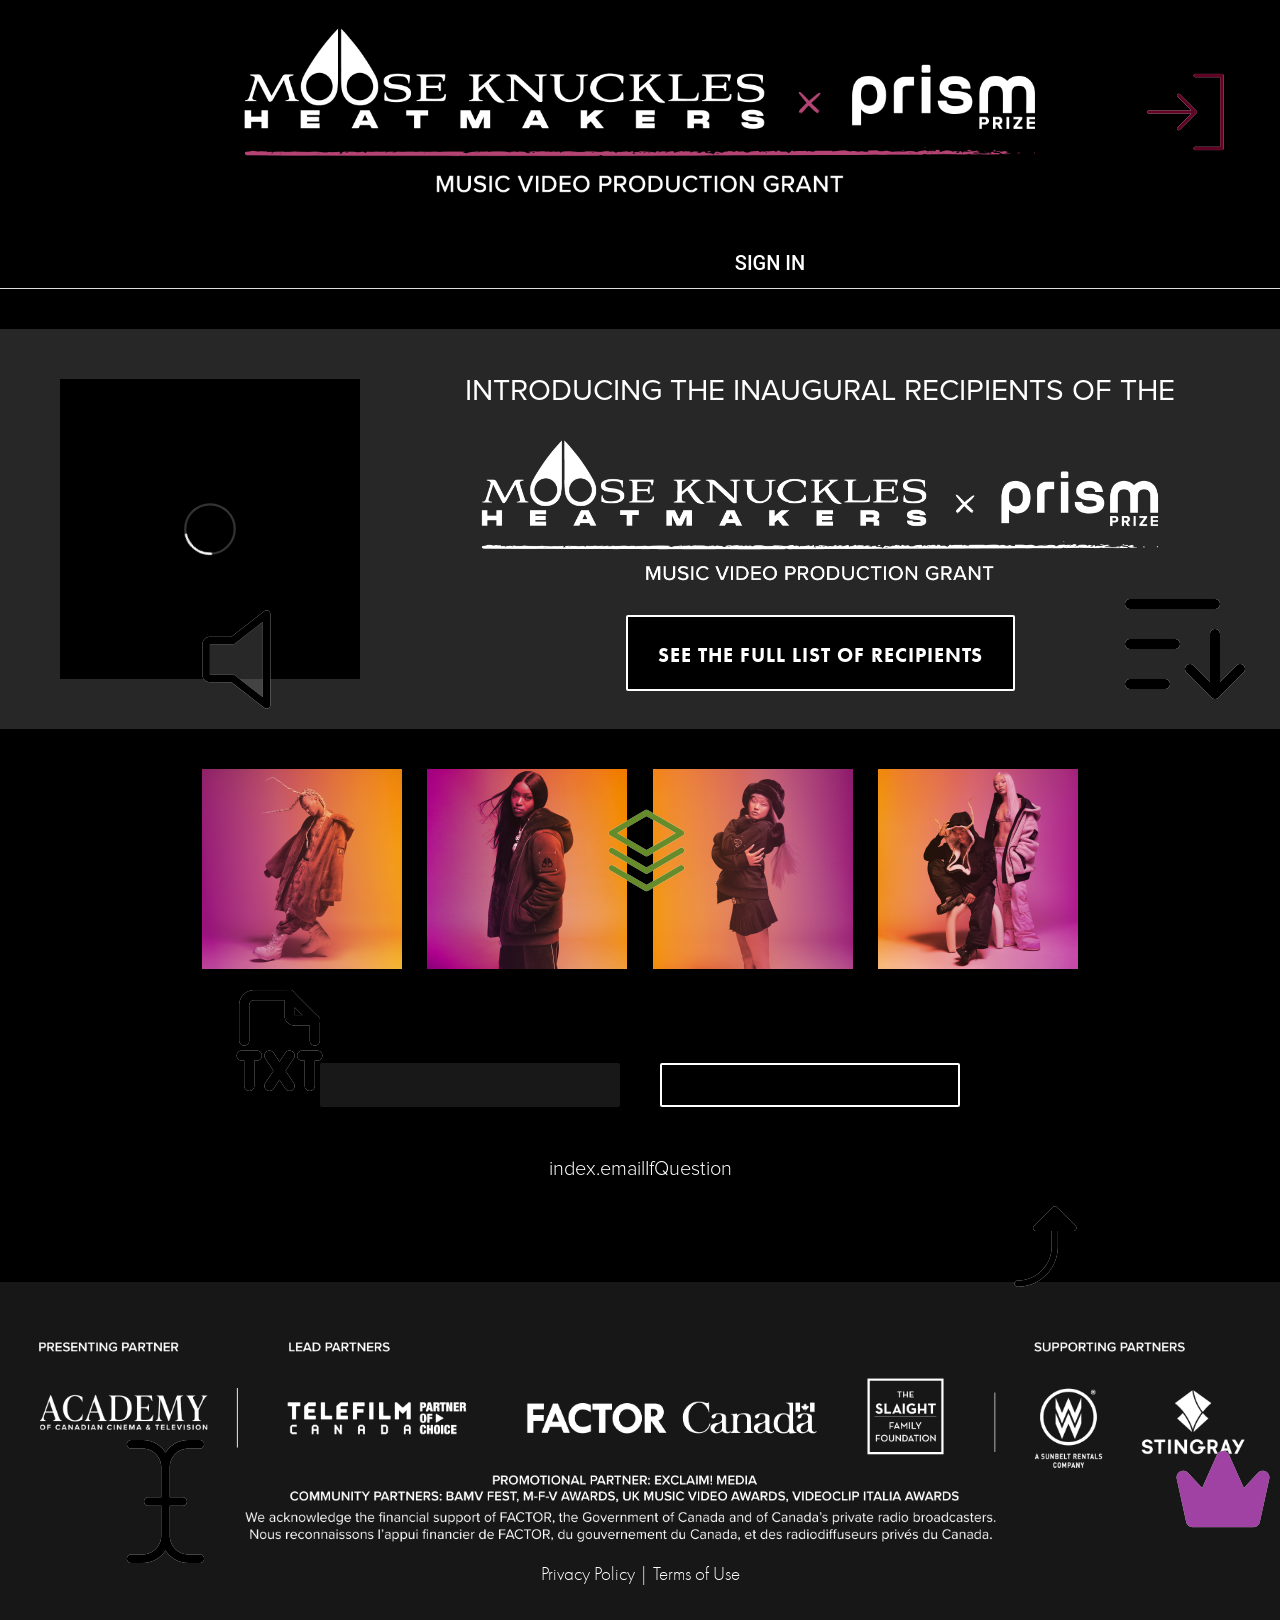  I want to click on text file type indicator, so click(279, 1040).